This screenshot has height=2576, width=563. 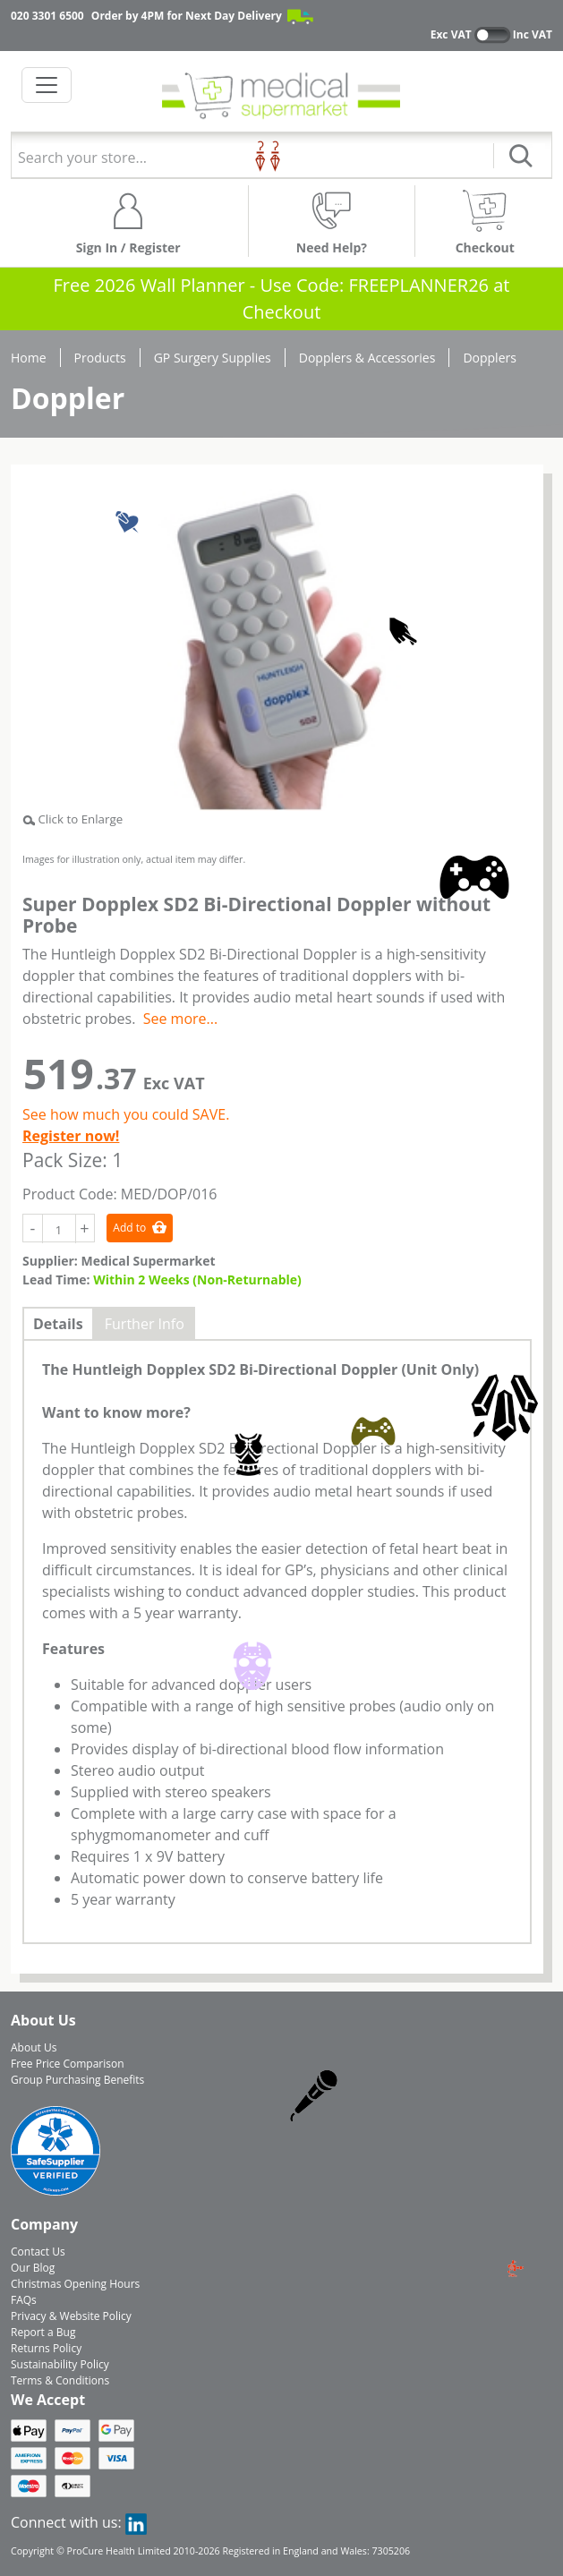 I want to click on open gaming or game center app, so click(x=373, y=1431).